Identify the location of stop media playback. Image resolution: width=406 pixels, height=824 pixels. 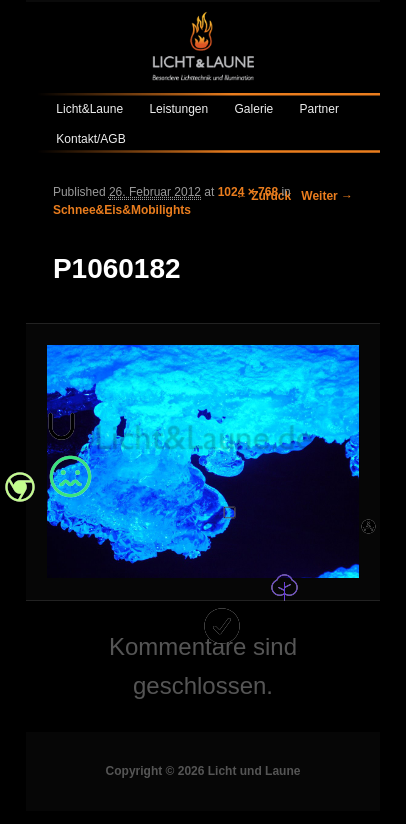
(229, 512).